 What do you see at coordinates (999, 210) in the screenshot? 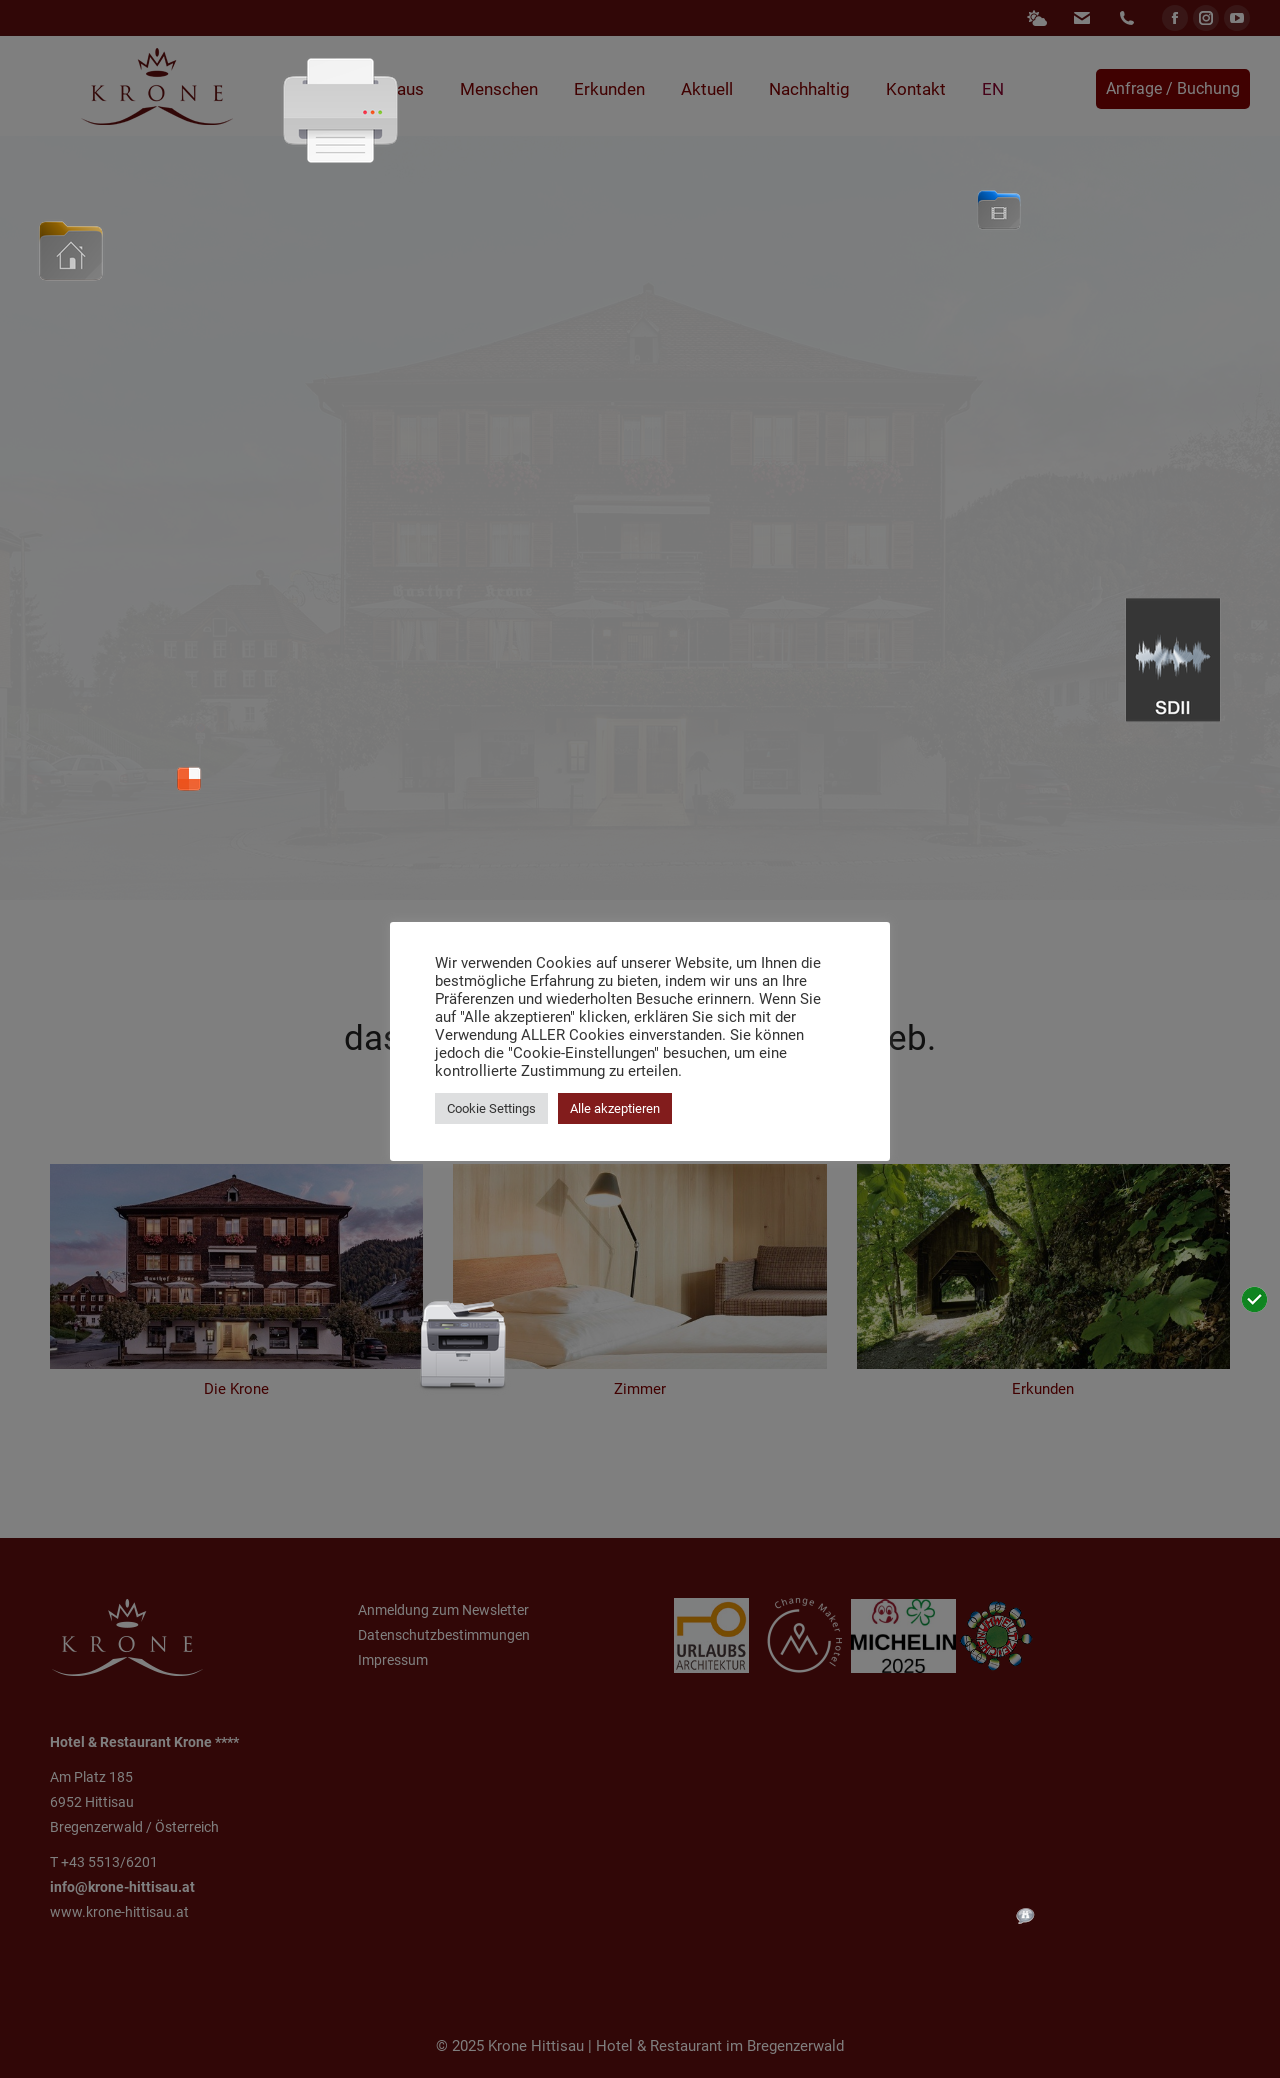
I see `open your videos folder` at bounding box center [999, 210].